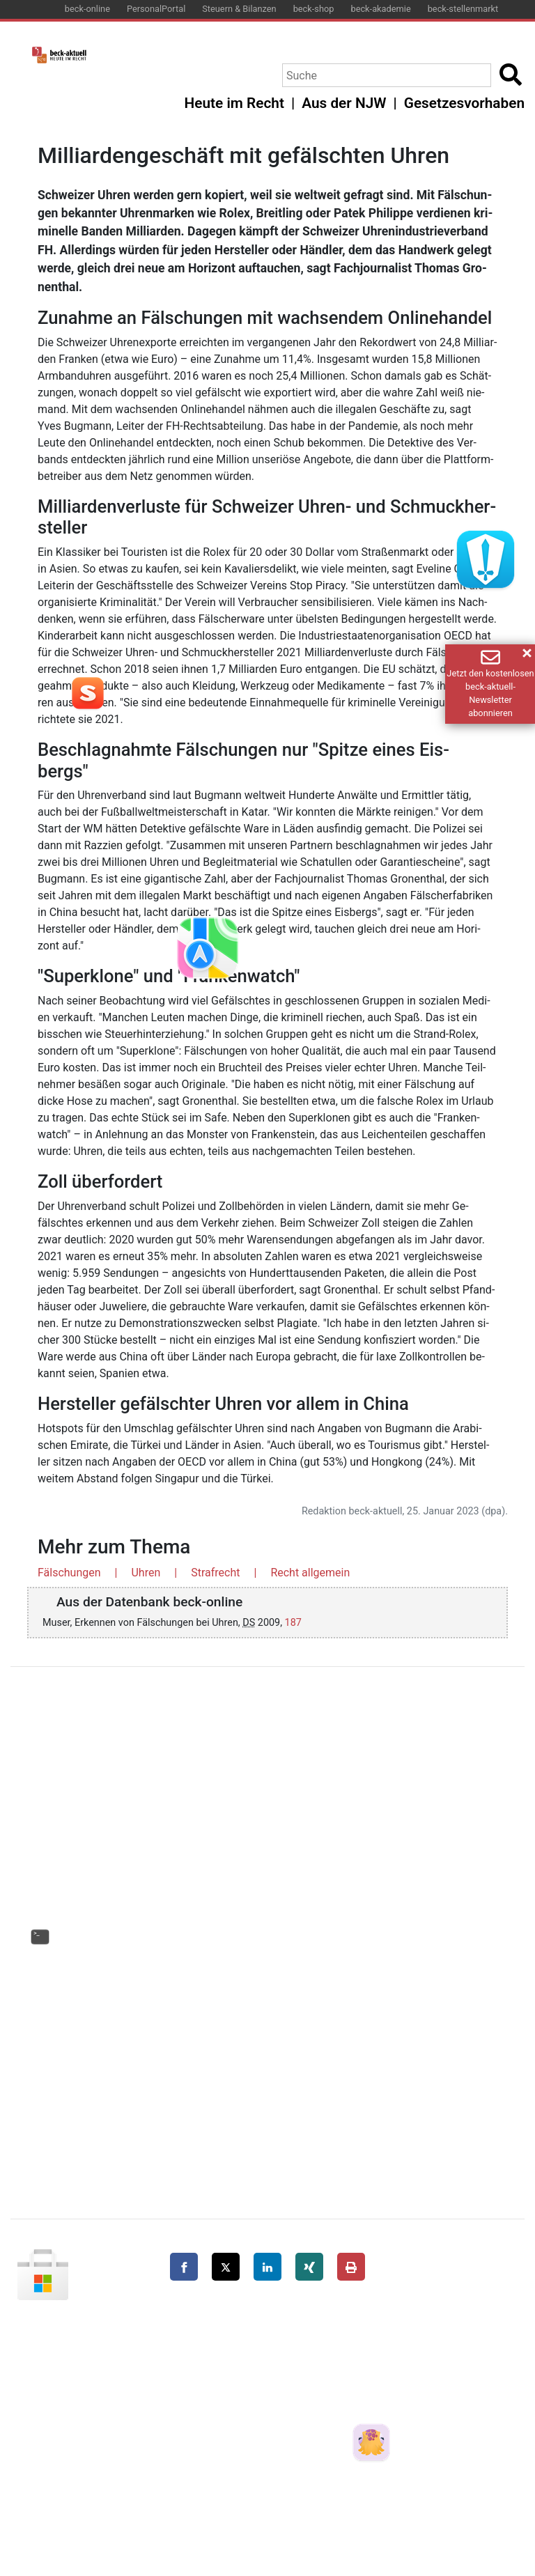 This screenshot has height=2576, width=535. What do you see at coordinates (42, 2274) in the screenshot?
I see `open the Microsoft Store app` at bounding box center [42, 2274].